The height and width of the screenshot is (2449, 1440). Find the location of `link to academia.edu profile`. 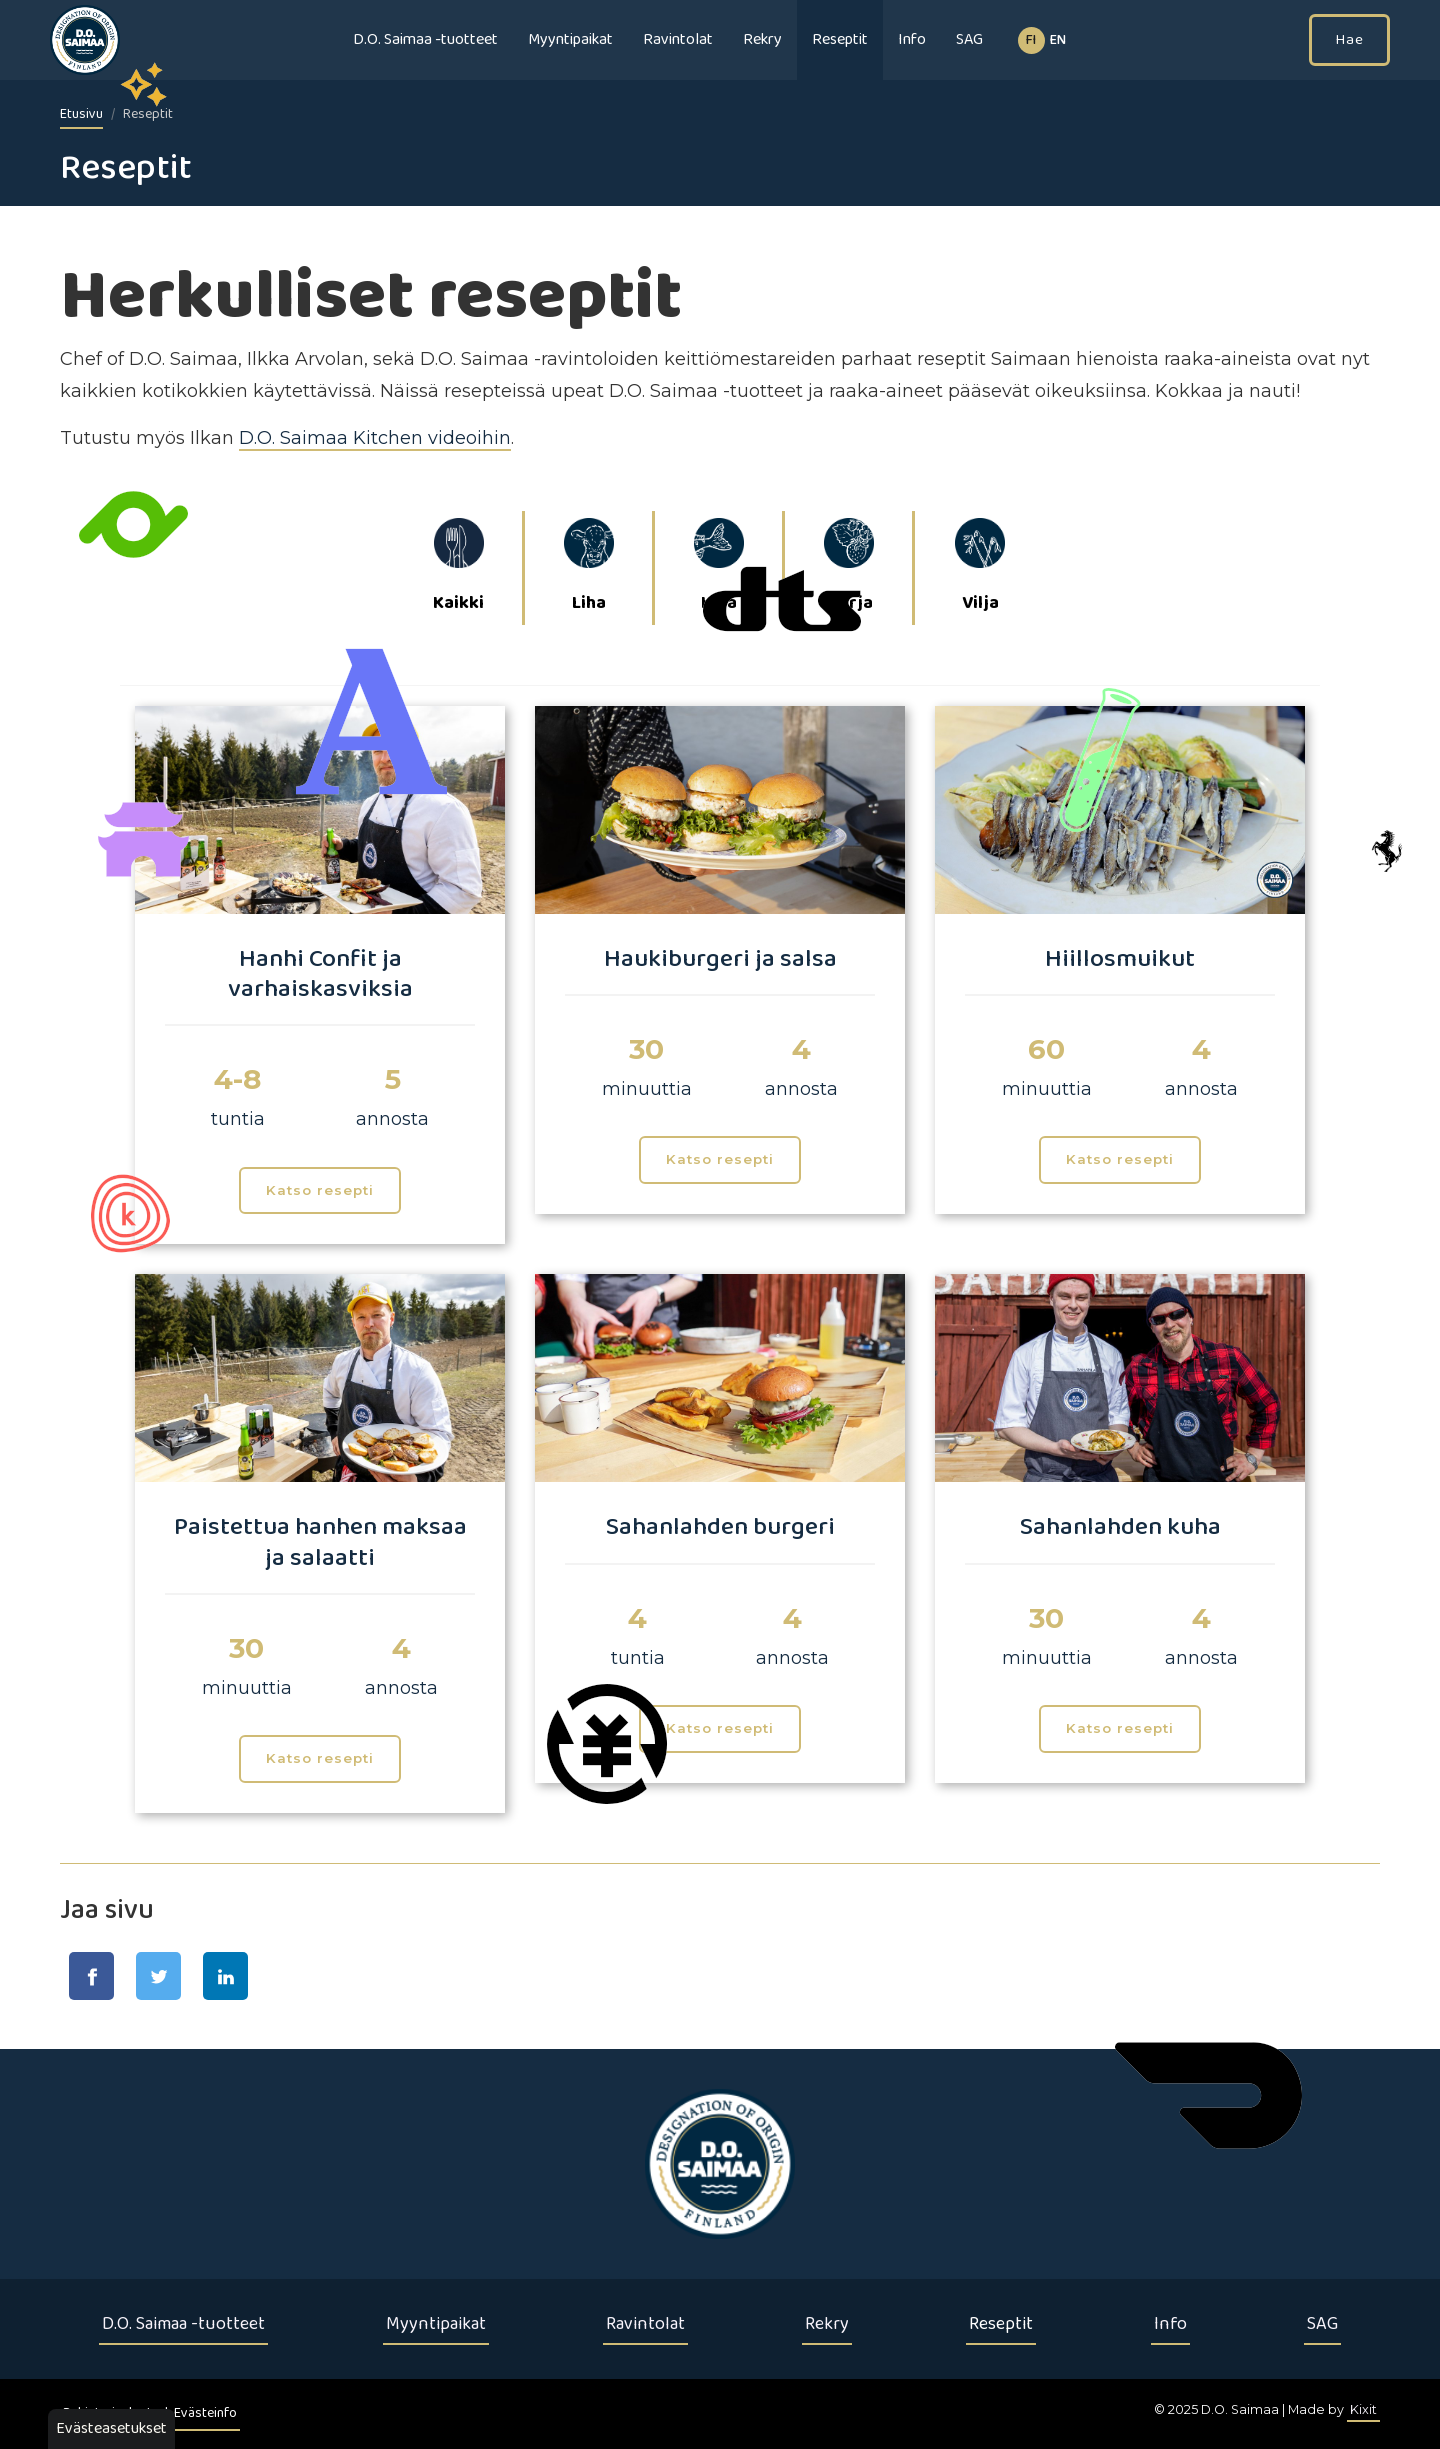

link to academia.edu profile is located at coordinates (371, 721).